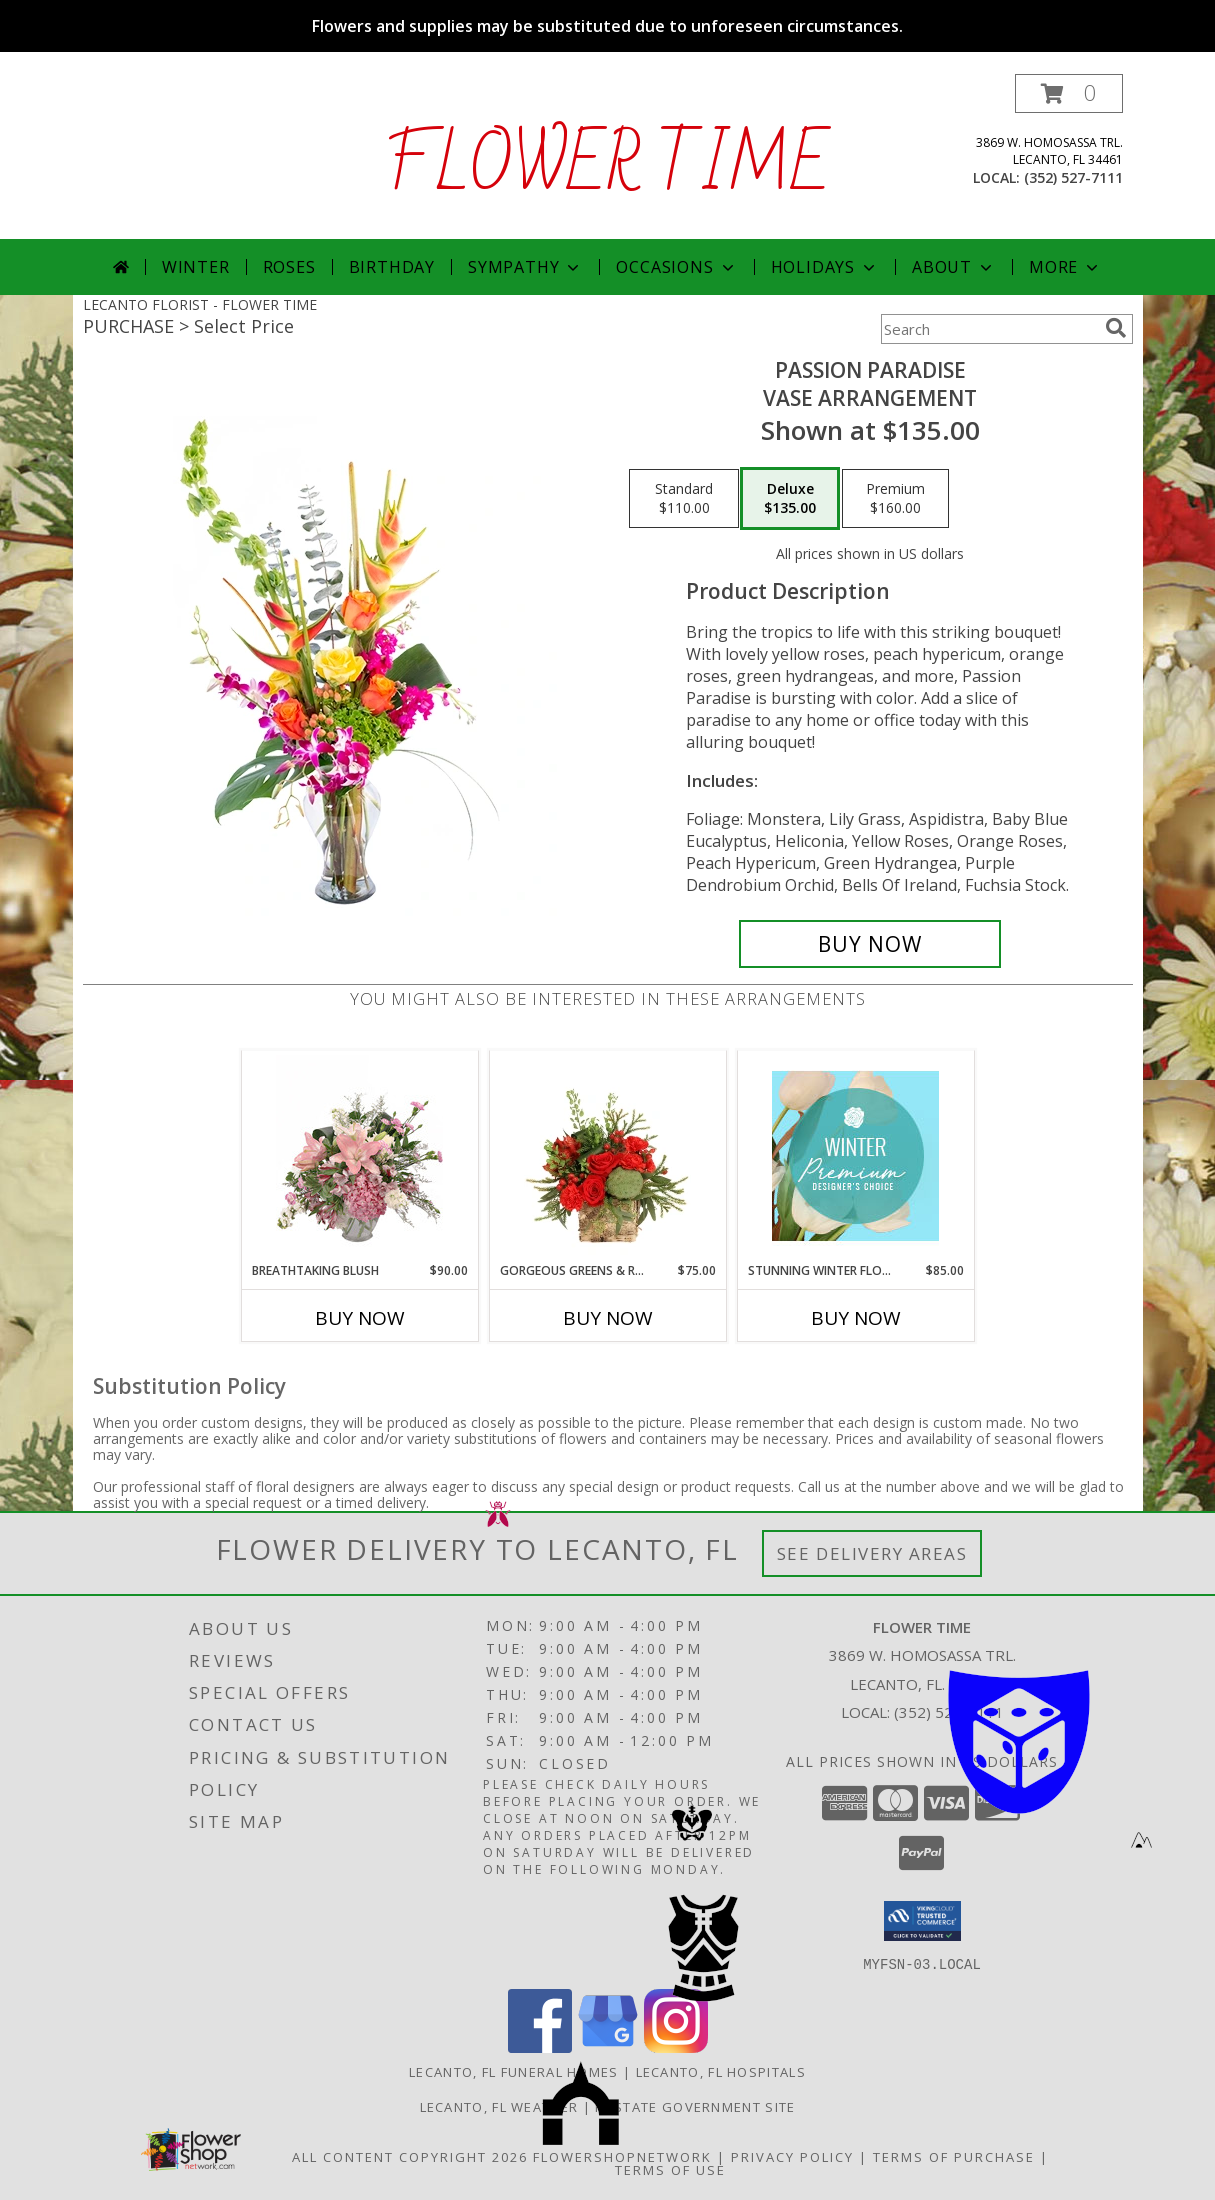 The height and width of the screenshot is (2200, 1215). I want to click on access bridge-building or construction features, so click(581, 2103).